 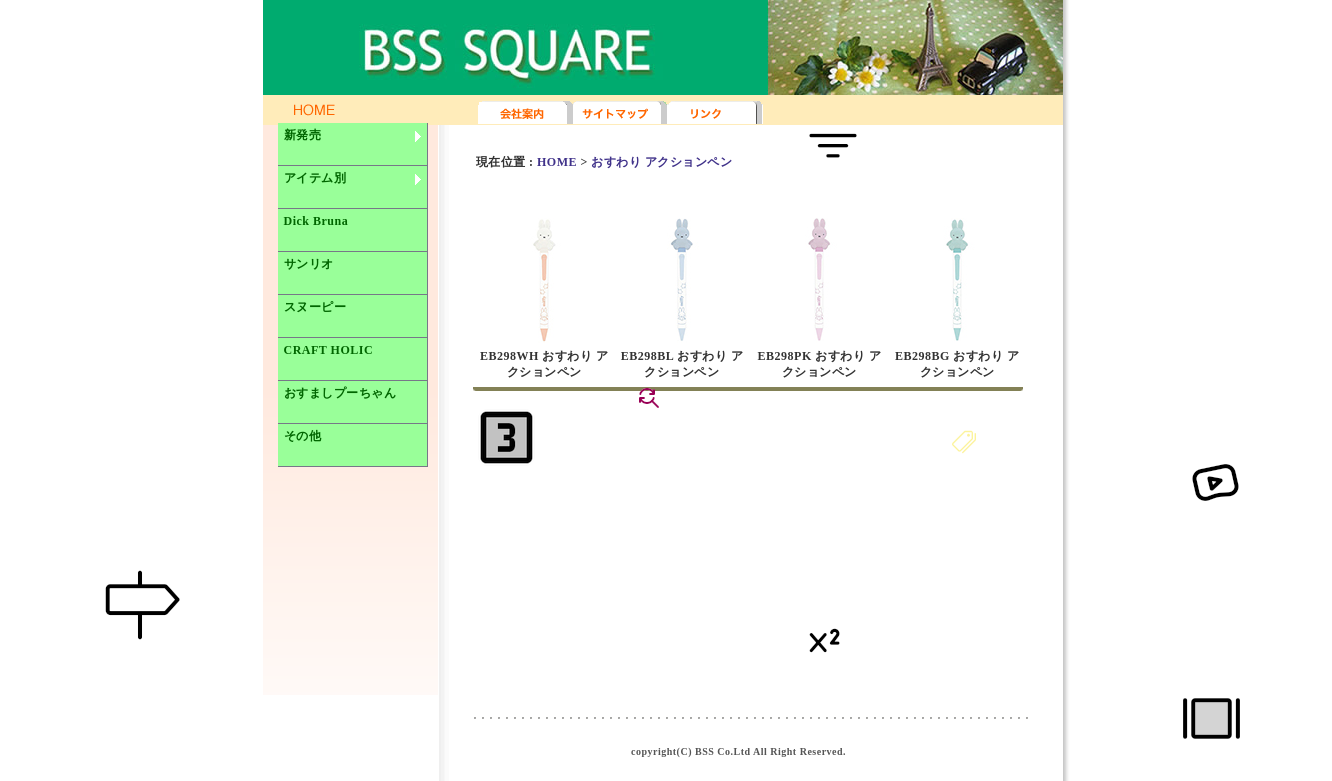 What do you see at coordinates (649, 398) in the screenshot?
I see `replace current search or find another result` at bounding box center [649, 398].